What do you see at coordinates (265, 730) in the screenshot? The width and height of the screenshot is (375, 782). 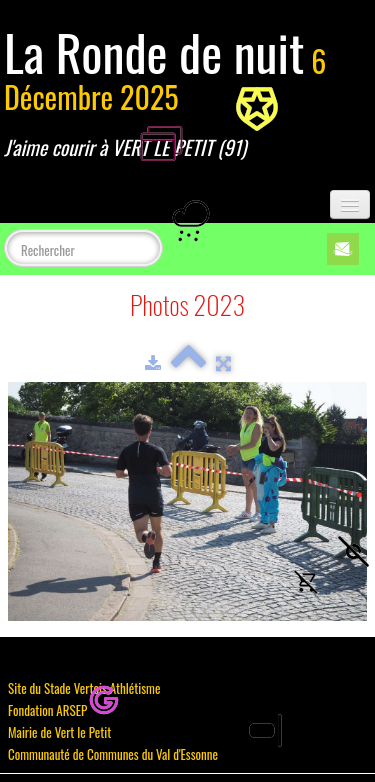 I see `align selected element to the right` at bounding box center [265, 730].